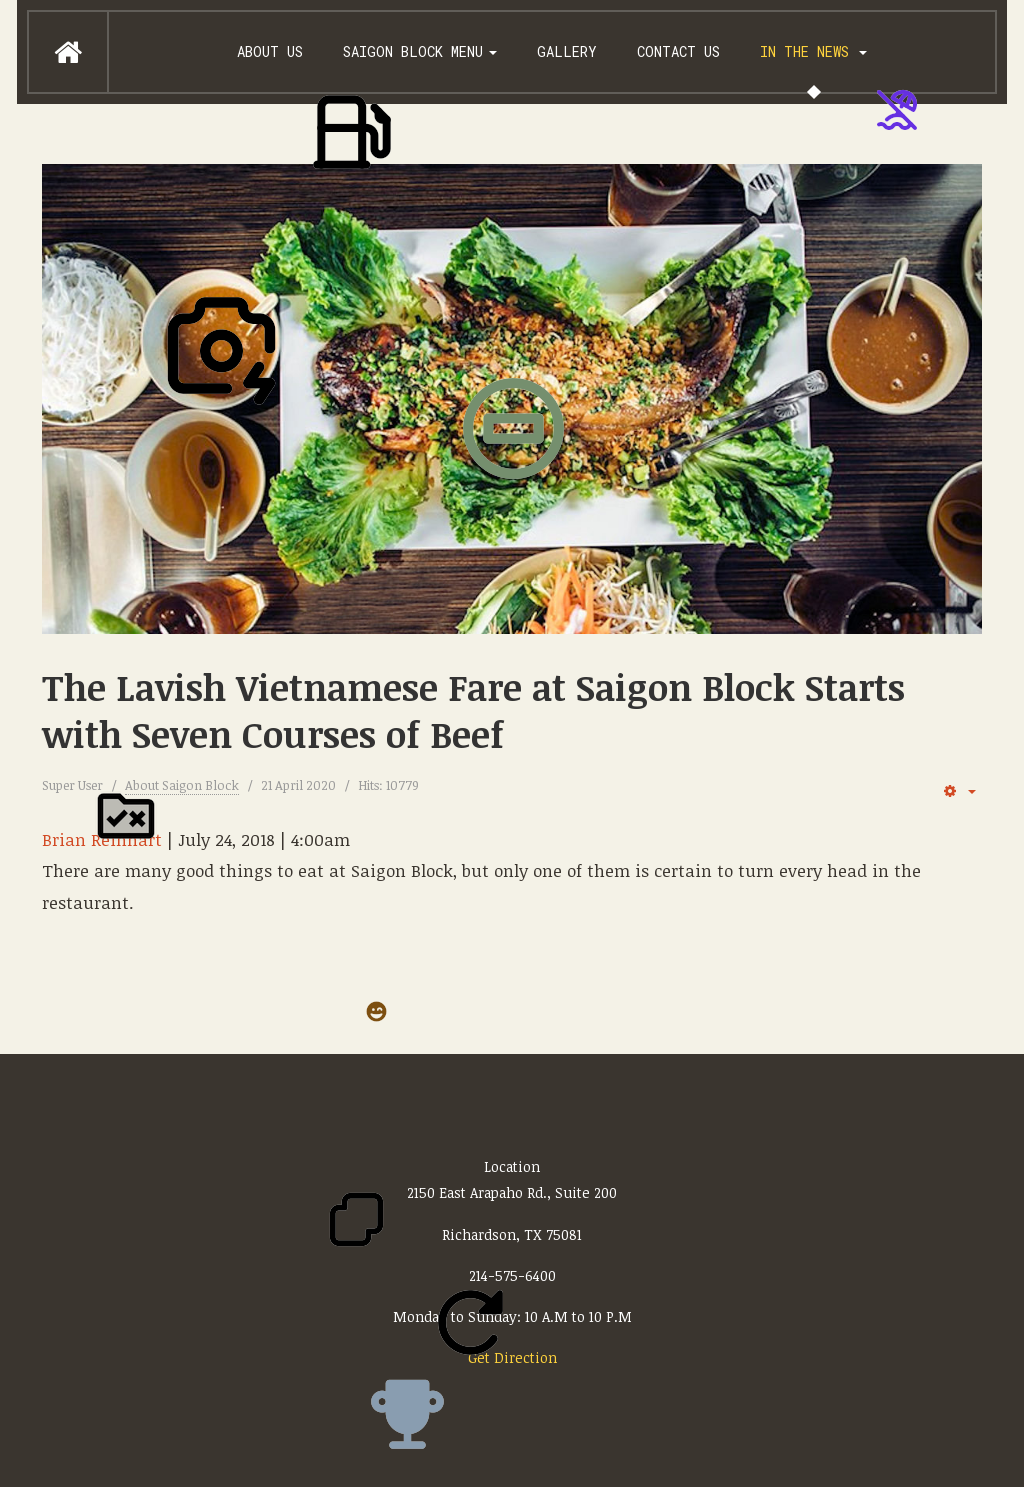 This screenshot has width=1024, height=1487. I want to click on redo the last undone action, so click(470, 1322).